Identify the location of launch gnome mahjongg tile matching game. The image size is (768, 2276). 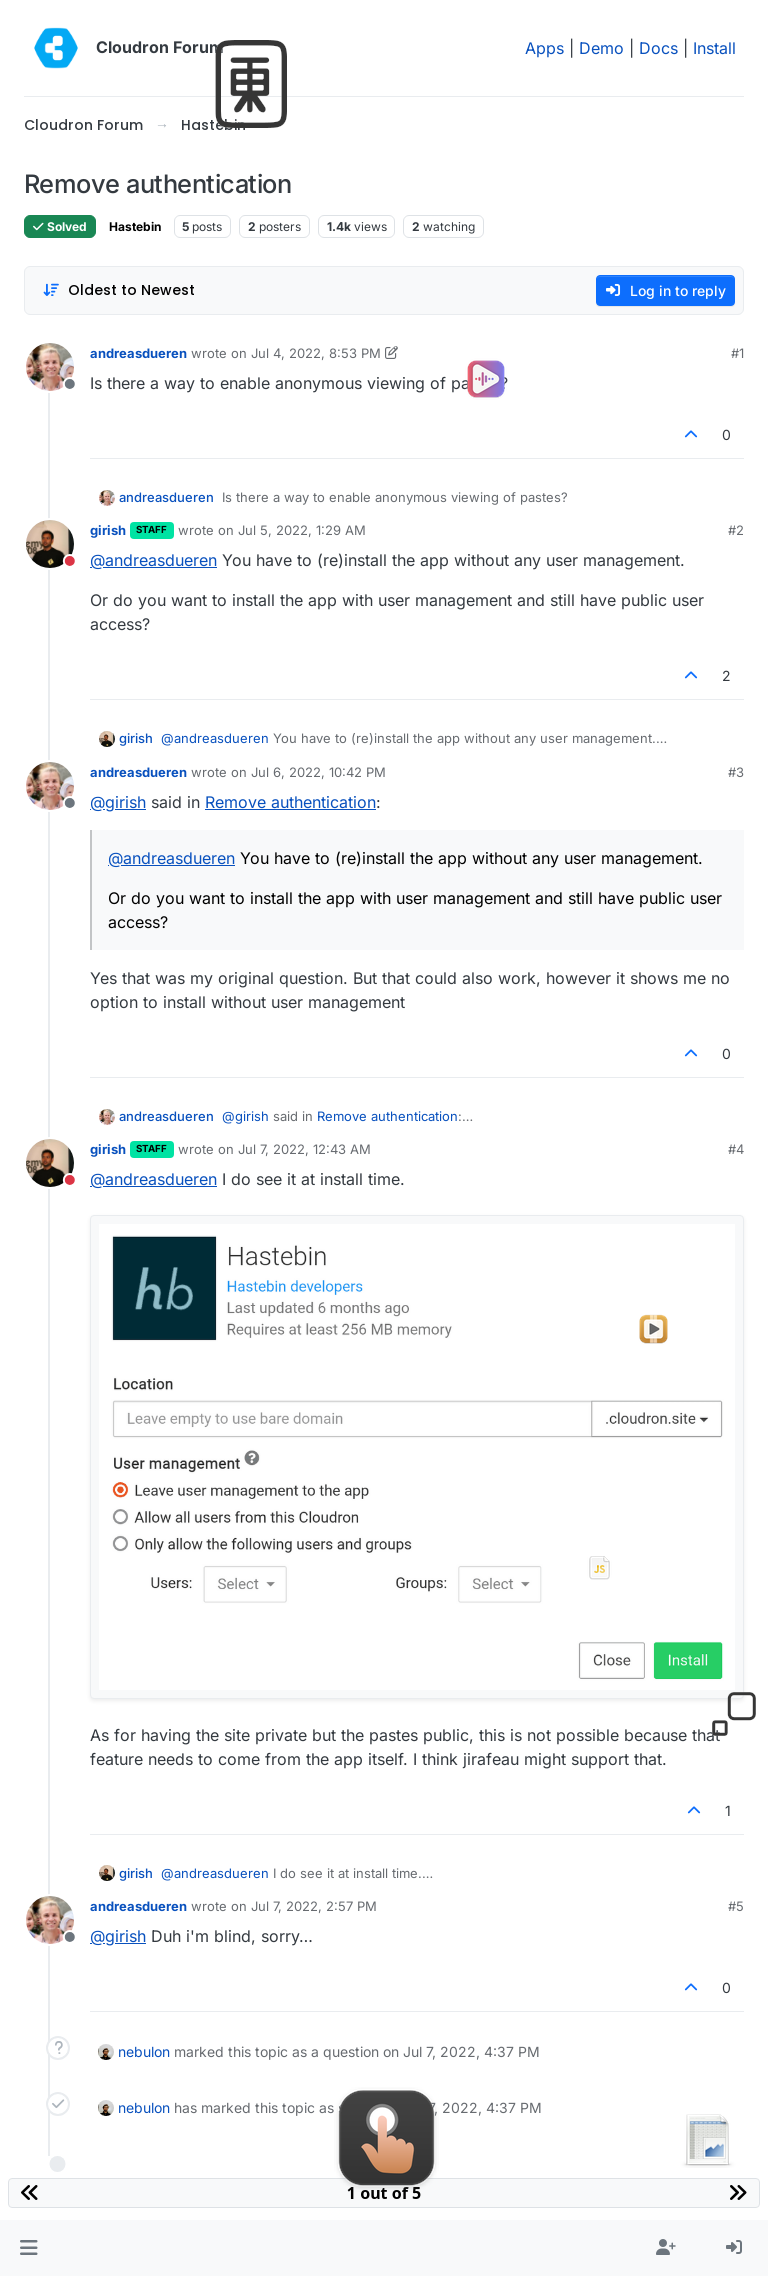
(254, 84).